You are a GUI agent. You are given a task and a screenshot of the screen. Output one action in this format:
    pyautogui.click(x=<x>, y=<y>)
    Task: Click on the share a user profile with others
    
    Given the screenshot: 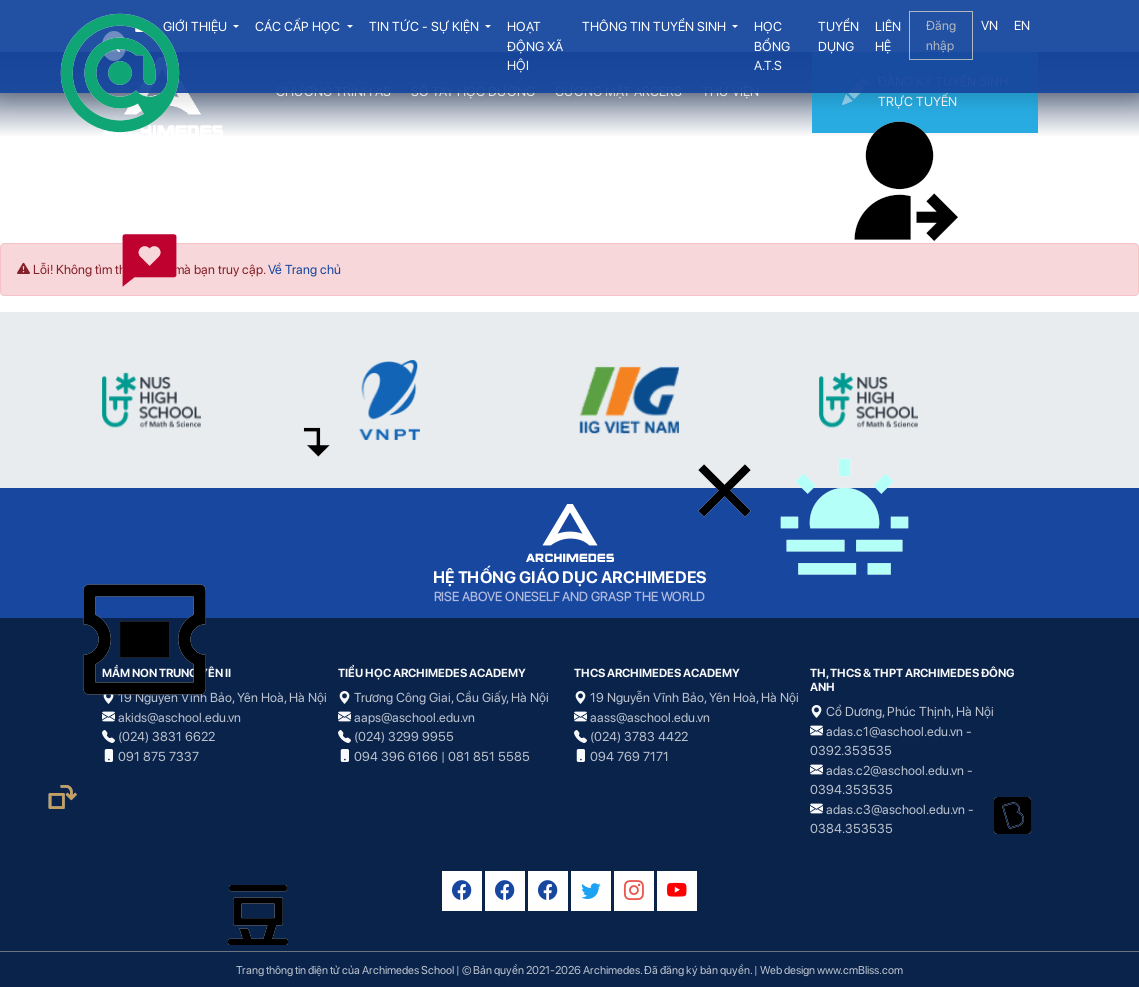 What is the action you would take?
    pyautogui.click(x=899, y=183)
    